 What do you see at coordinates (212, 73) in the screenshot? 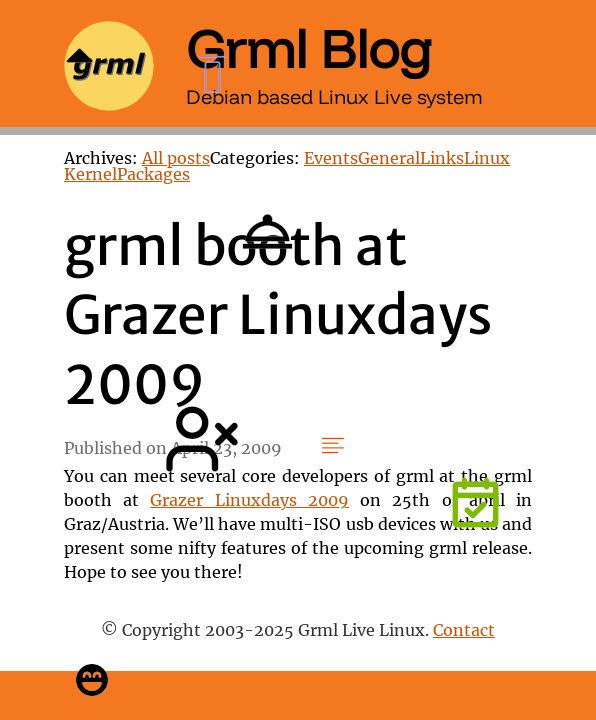
I see `align object to top edge` at bounding box center [212, 73].